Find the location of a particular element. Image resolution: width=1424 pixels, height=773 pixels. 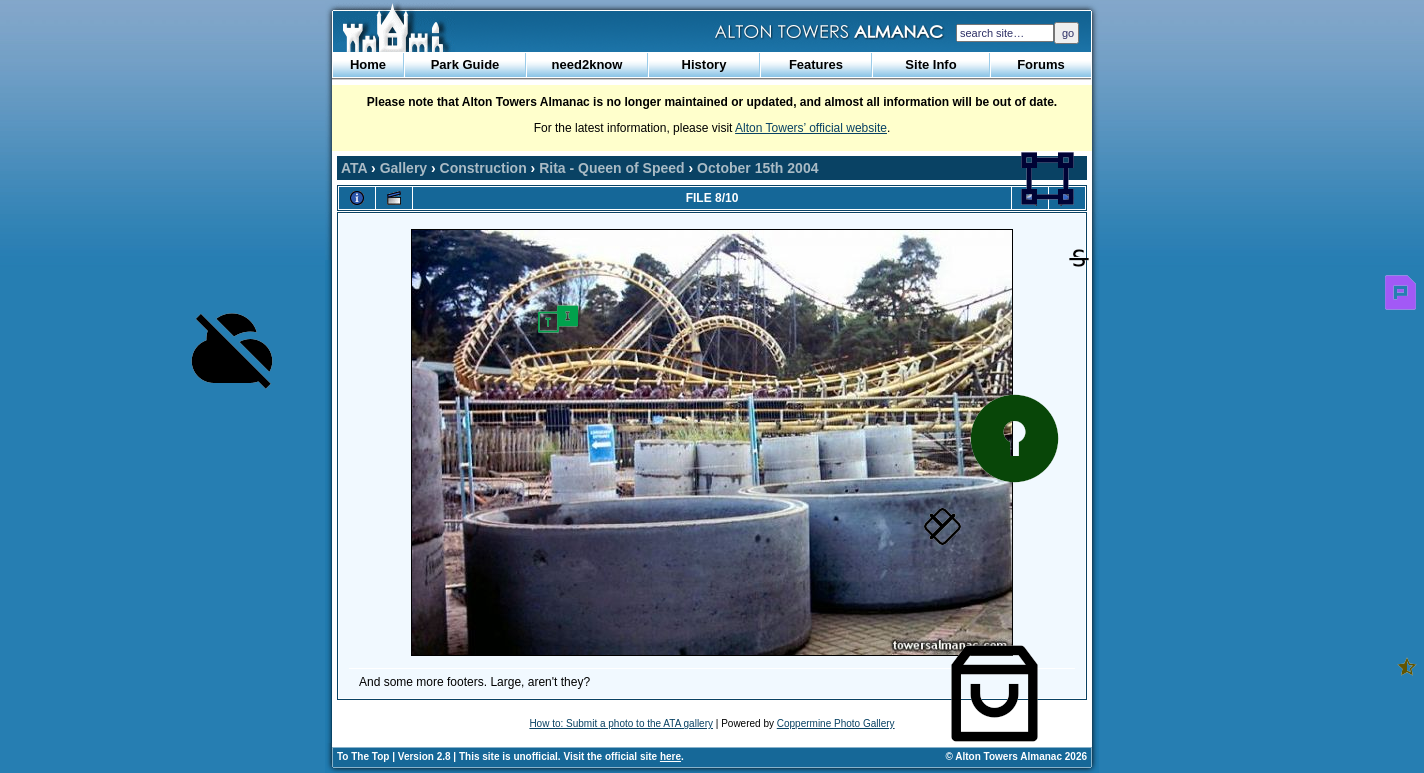

edit shape or object boundaries is located at coordinates (1047, 178).